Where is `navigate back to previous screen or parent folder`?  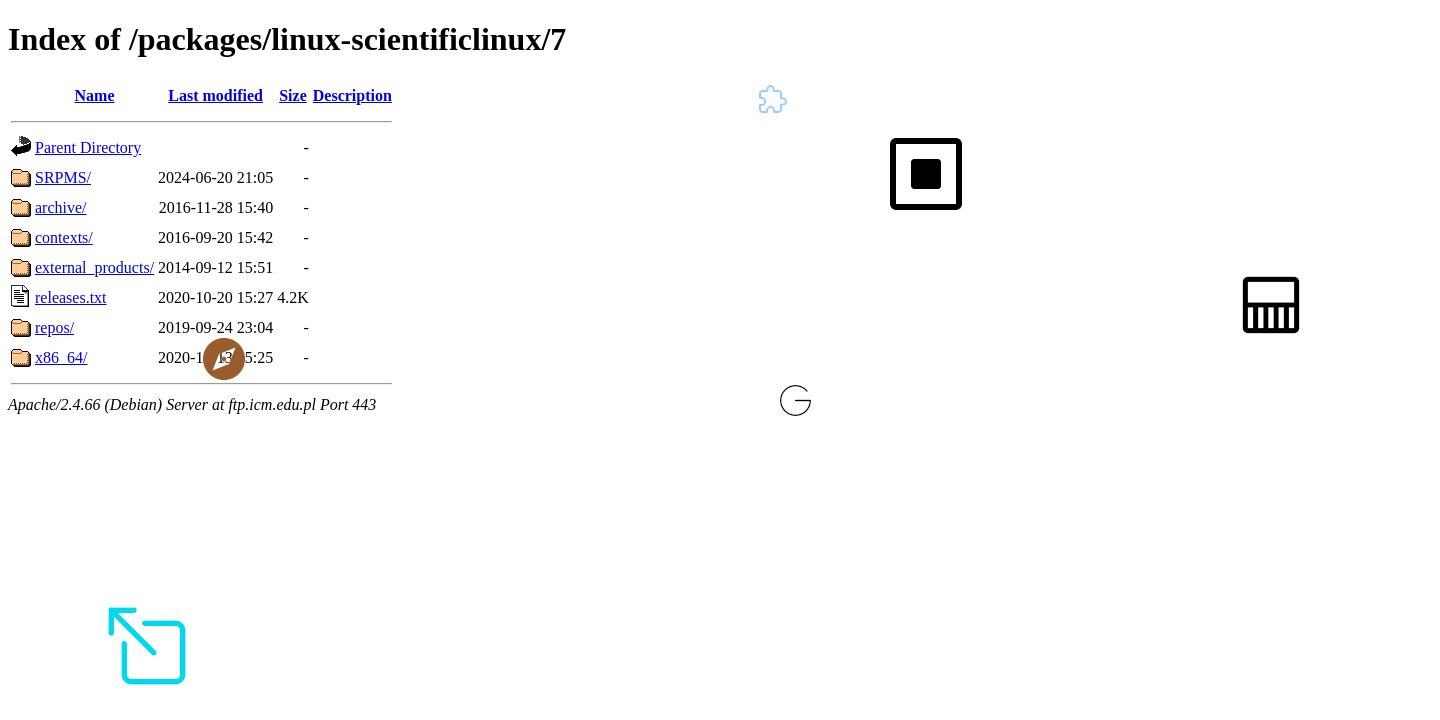
navigate back to previous screen or parent folder is located at coordinates (147, 646).